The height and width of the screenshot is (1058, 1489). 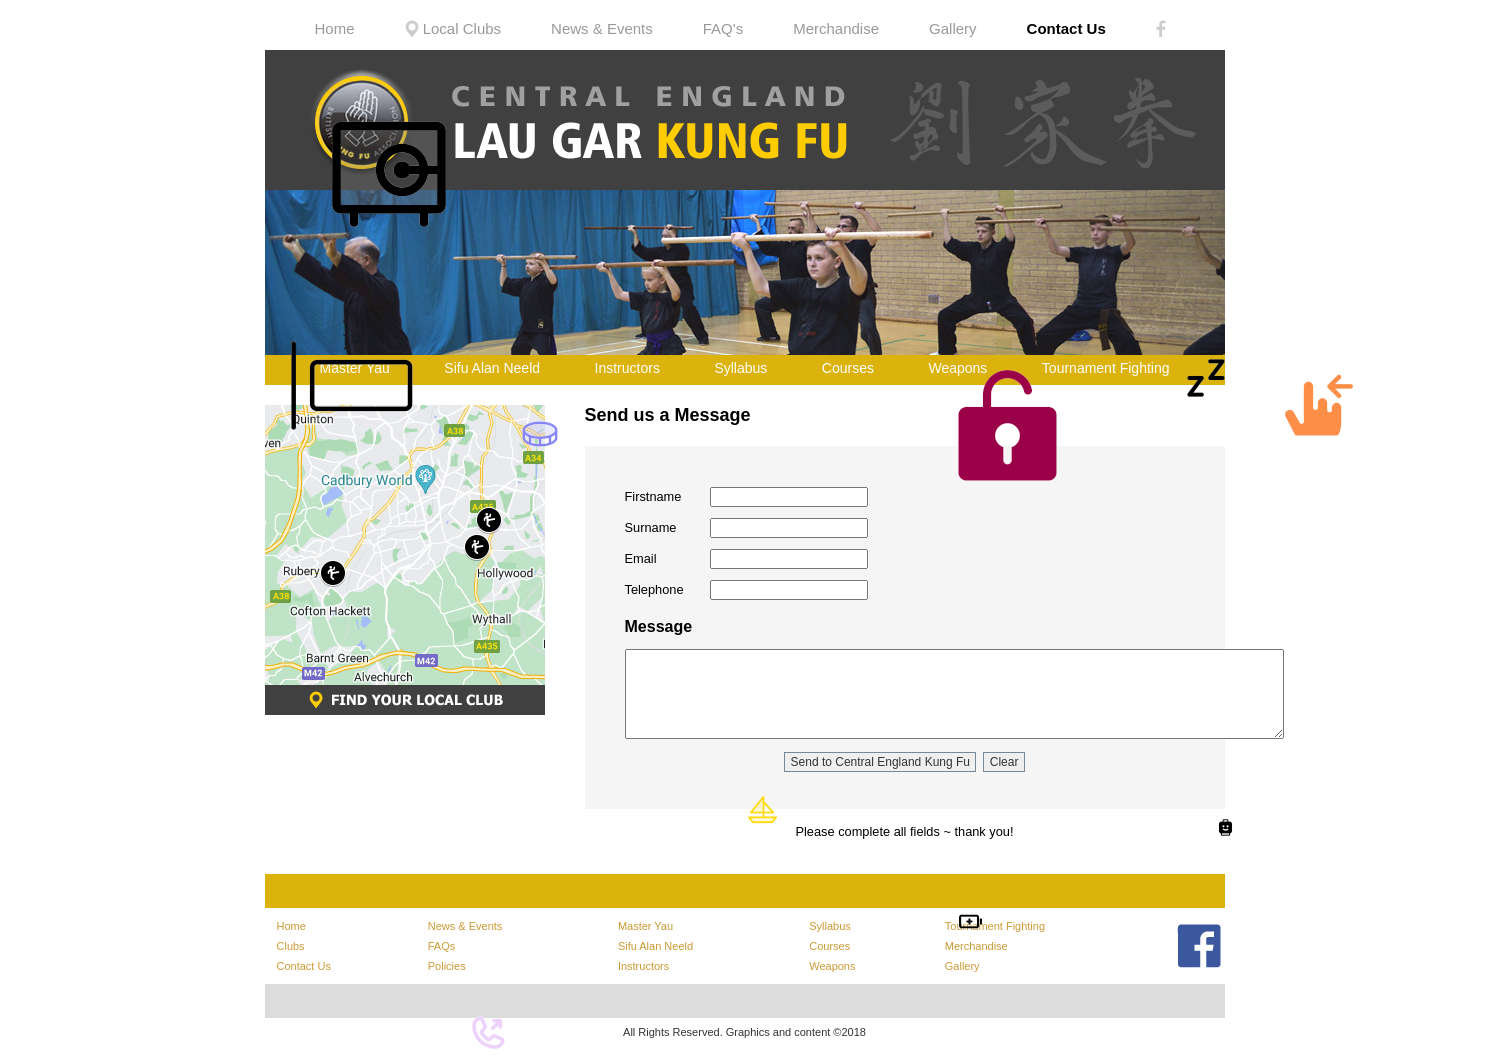 What do you see at coordinates (970, 921) in the screenshot?
I see `add or extend battery life` at bounding box center [970, 921].